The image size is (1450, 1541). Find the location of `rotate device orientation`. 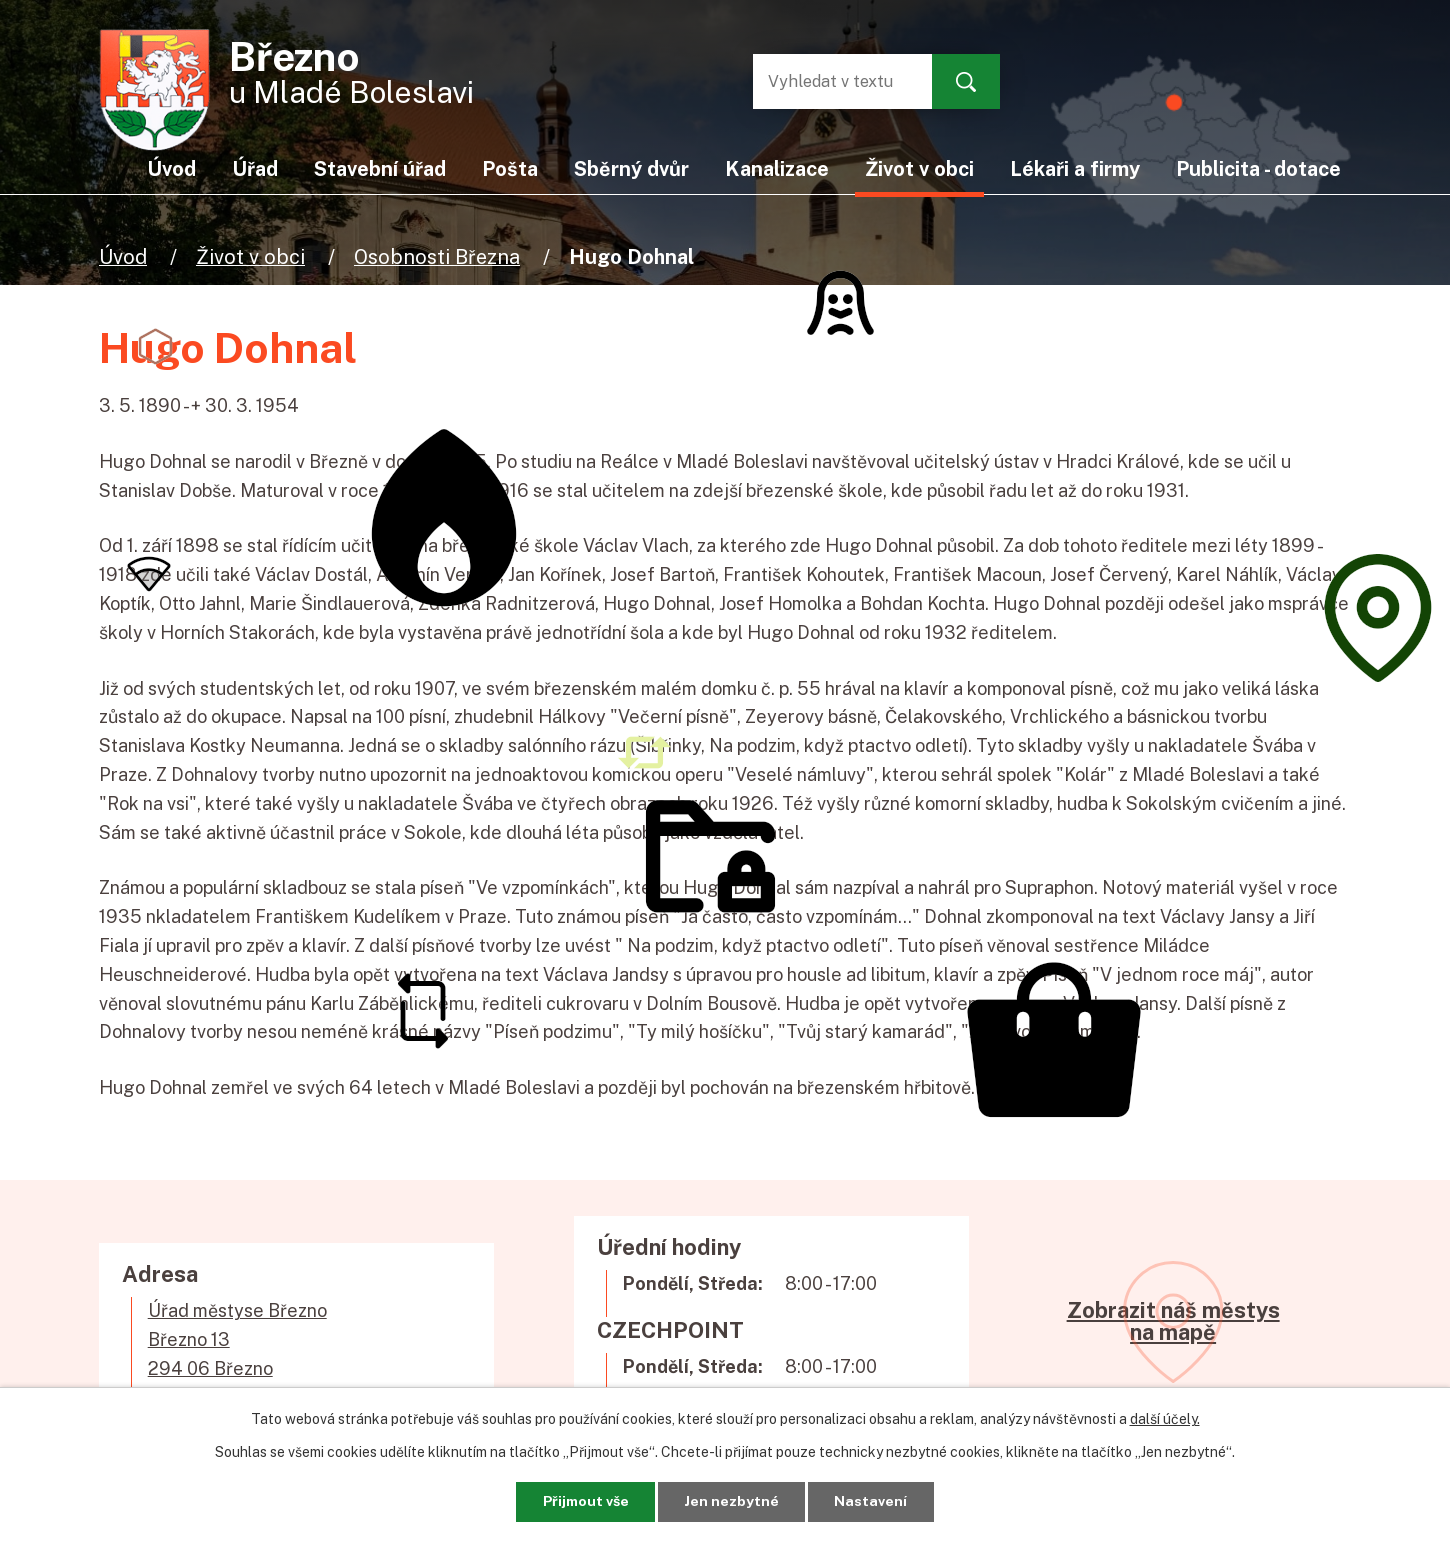

rotate device orientation is located at coordinates (423, 1011).